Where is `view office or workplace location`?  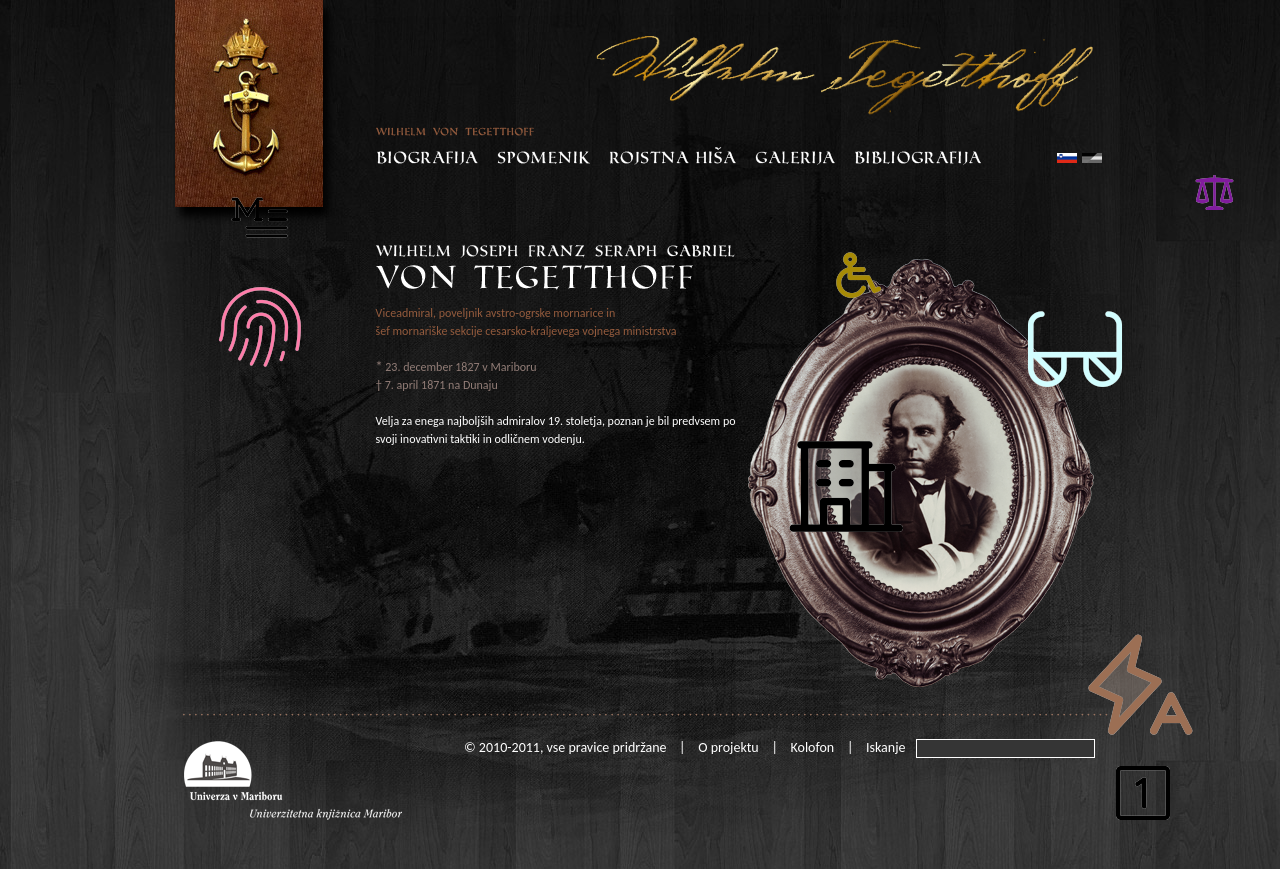
view office or workplace location is located at coordinates (842, 486).